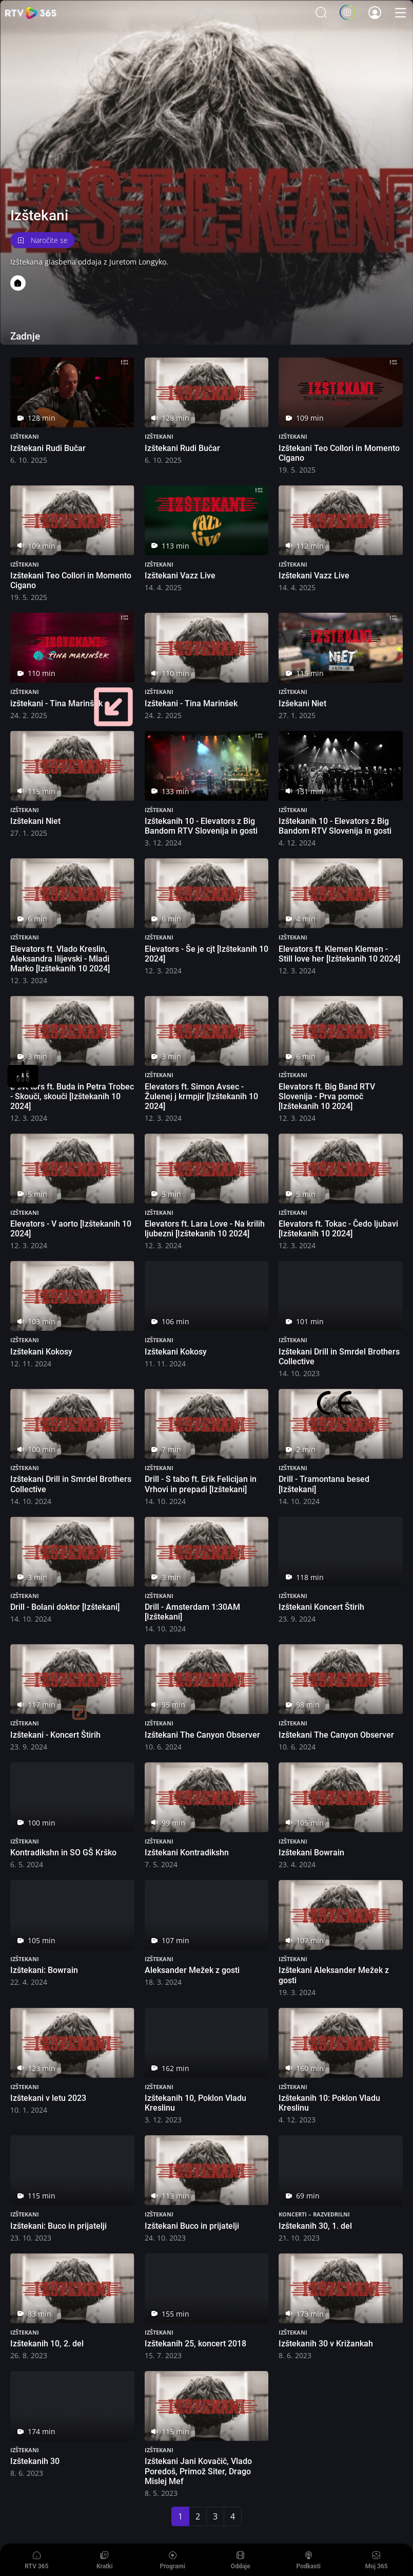 The width and height of the screenshot is (413, 2576). Describe the element at coordinates (113, 707) in the screenshot. I see `navigate to bottom-left corner` at that location.